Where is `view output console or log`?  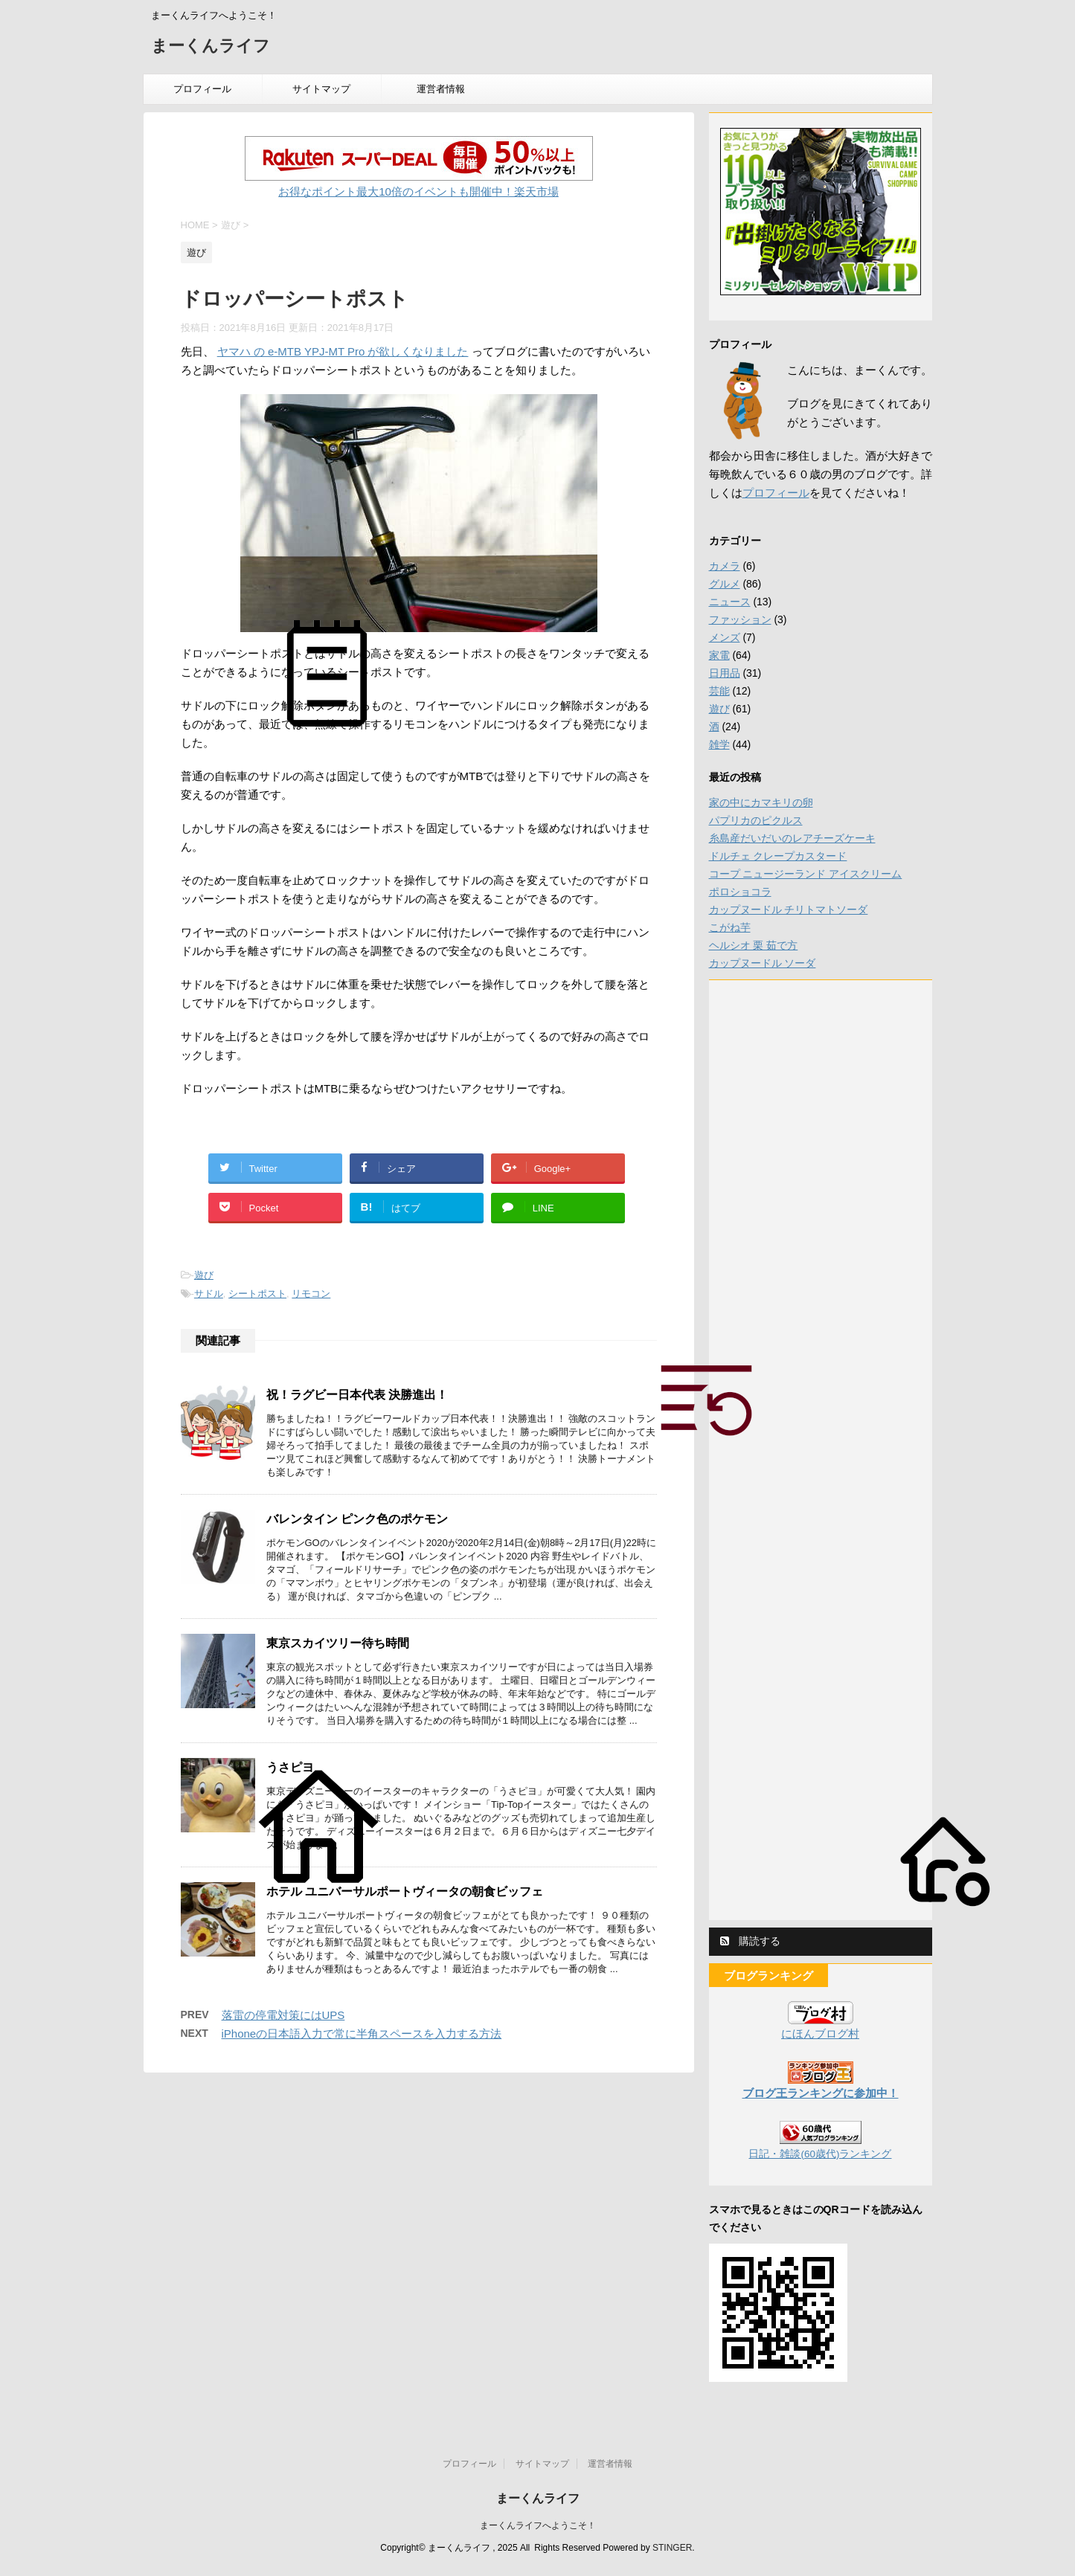 view output console or log is located at coordinates (327, 673).